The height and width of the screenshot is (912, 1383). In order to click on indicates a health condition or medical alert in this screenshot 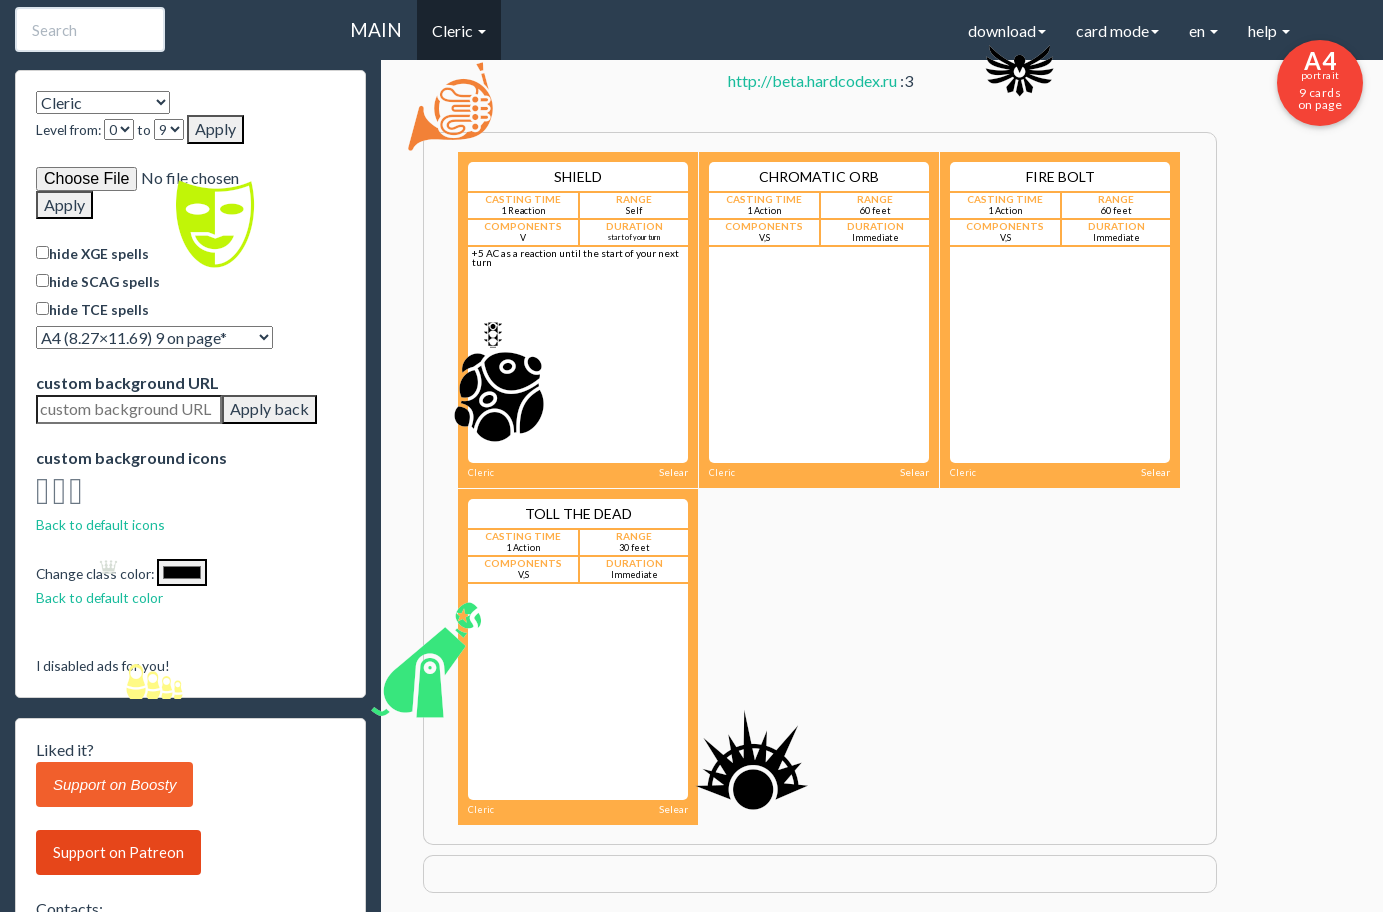, I will do `click(499, 397)`.